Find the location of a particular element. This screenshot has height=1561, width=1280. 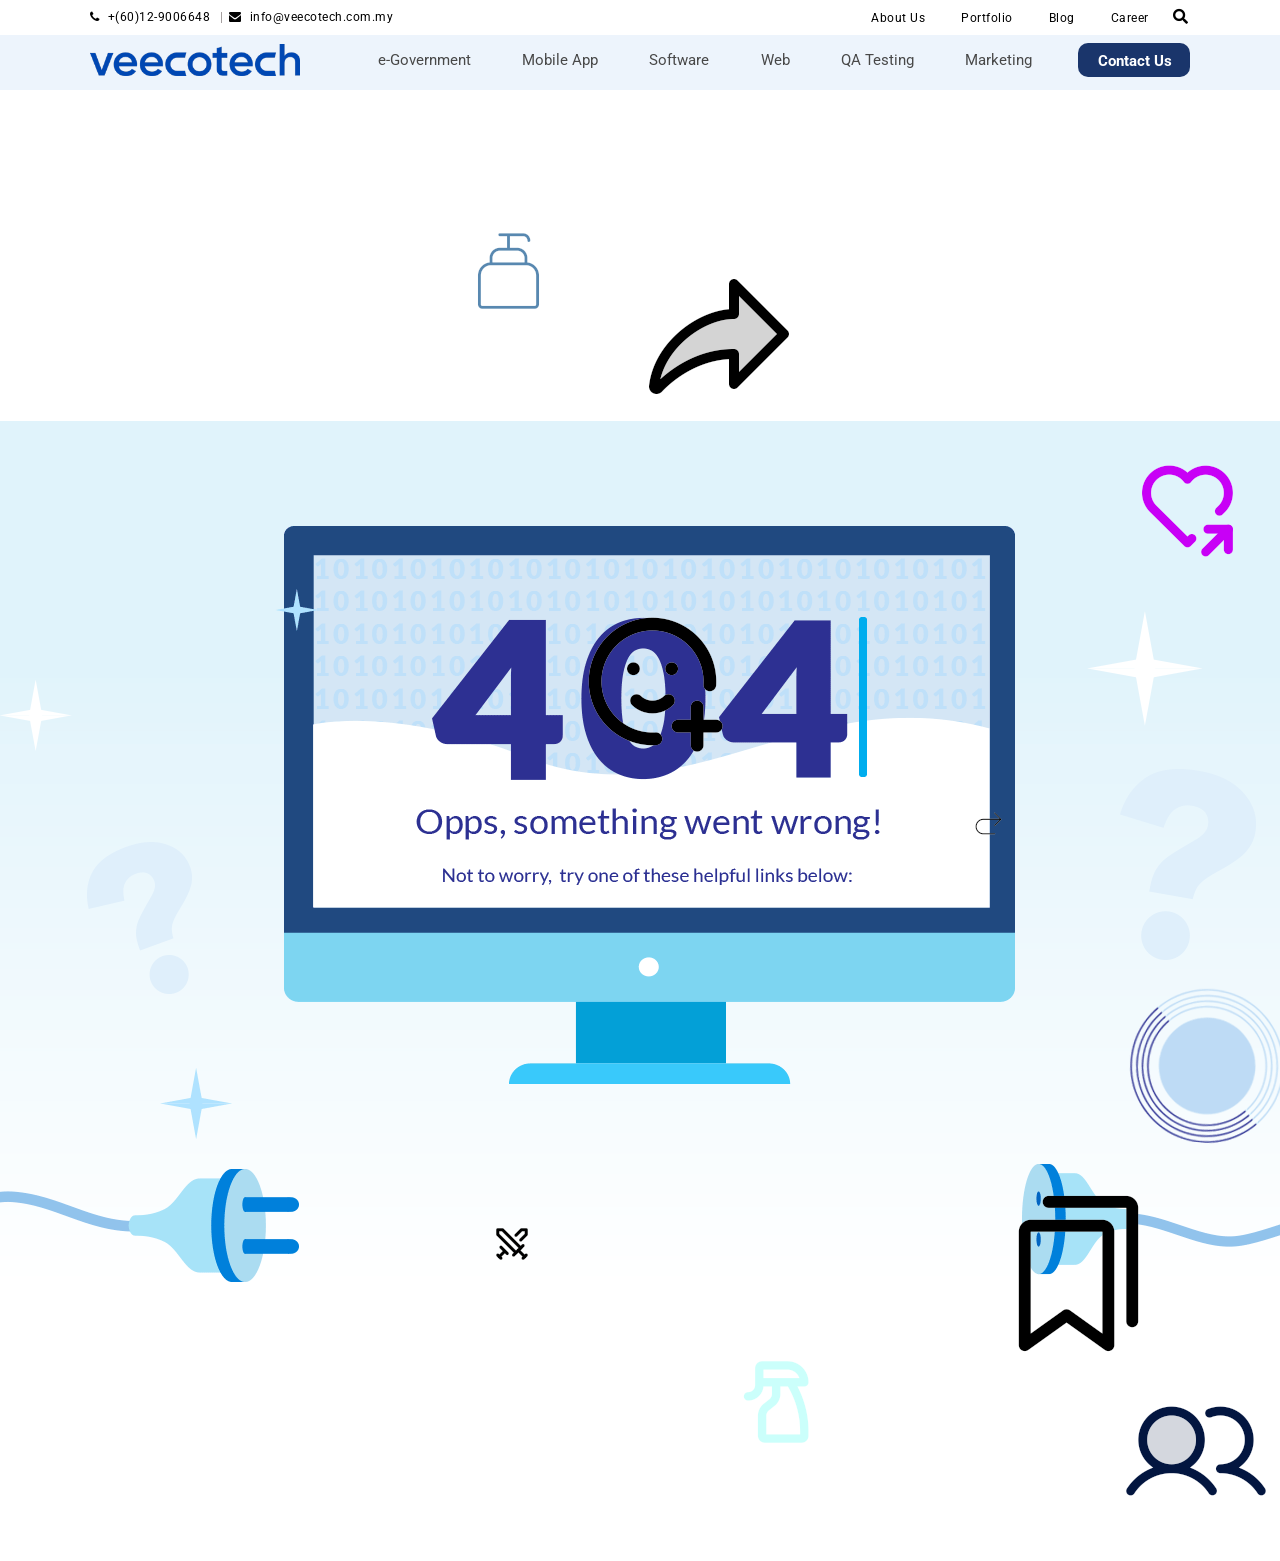

share this content is located at coordinates (719, 344).